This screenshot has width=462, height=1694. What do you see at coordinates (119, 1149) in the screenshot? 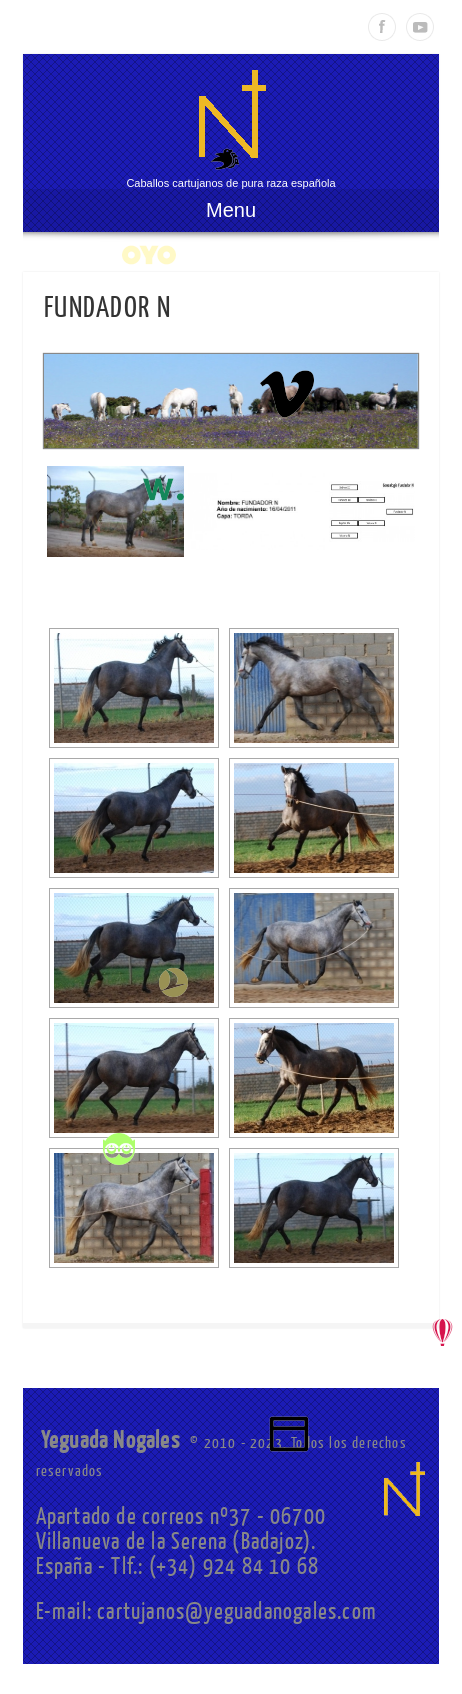
I see `visit ulule crowdfunding platform` at bounding box center [119, 1149].